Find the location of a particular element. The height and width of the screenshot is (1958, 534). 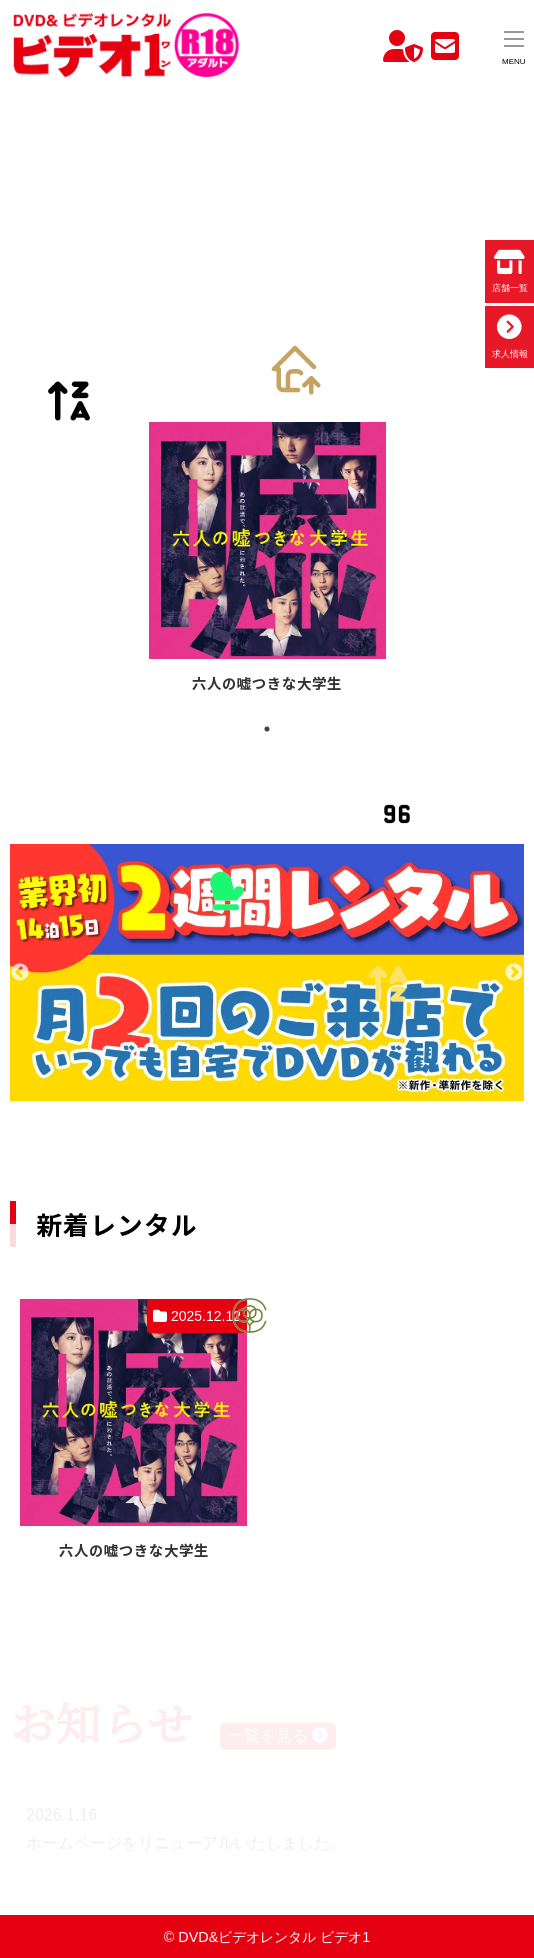

indicates cold weather or winter conditions is located at coordinates (227, 891).